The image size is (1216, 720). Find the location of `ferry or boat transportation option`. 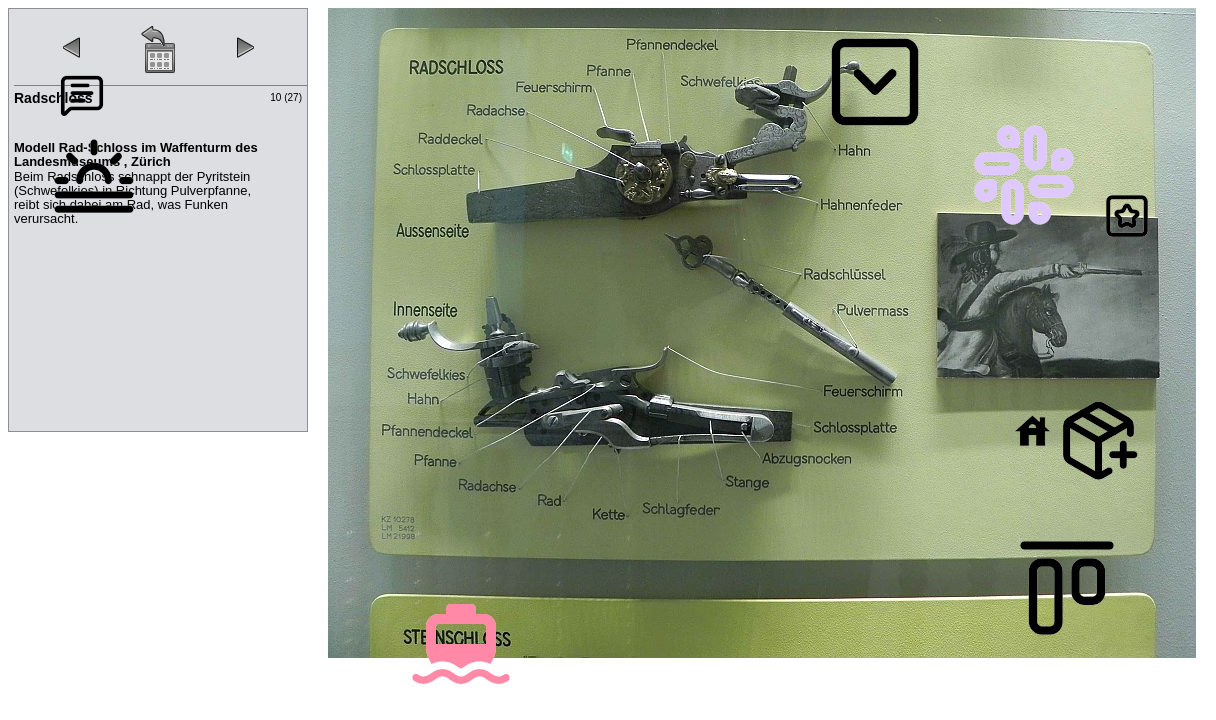

ferry or boat transportation option is located at coordinates (461, 644).